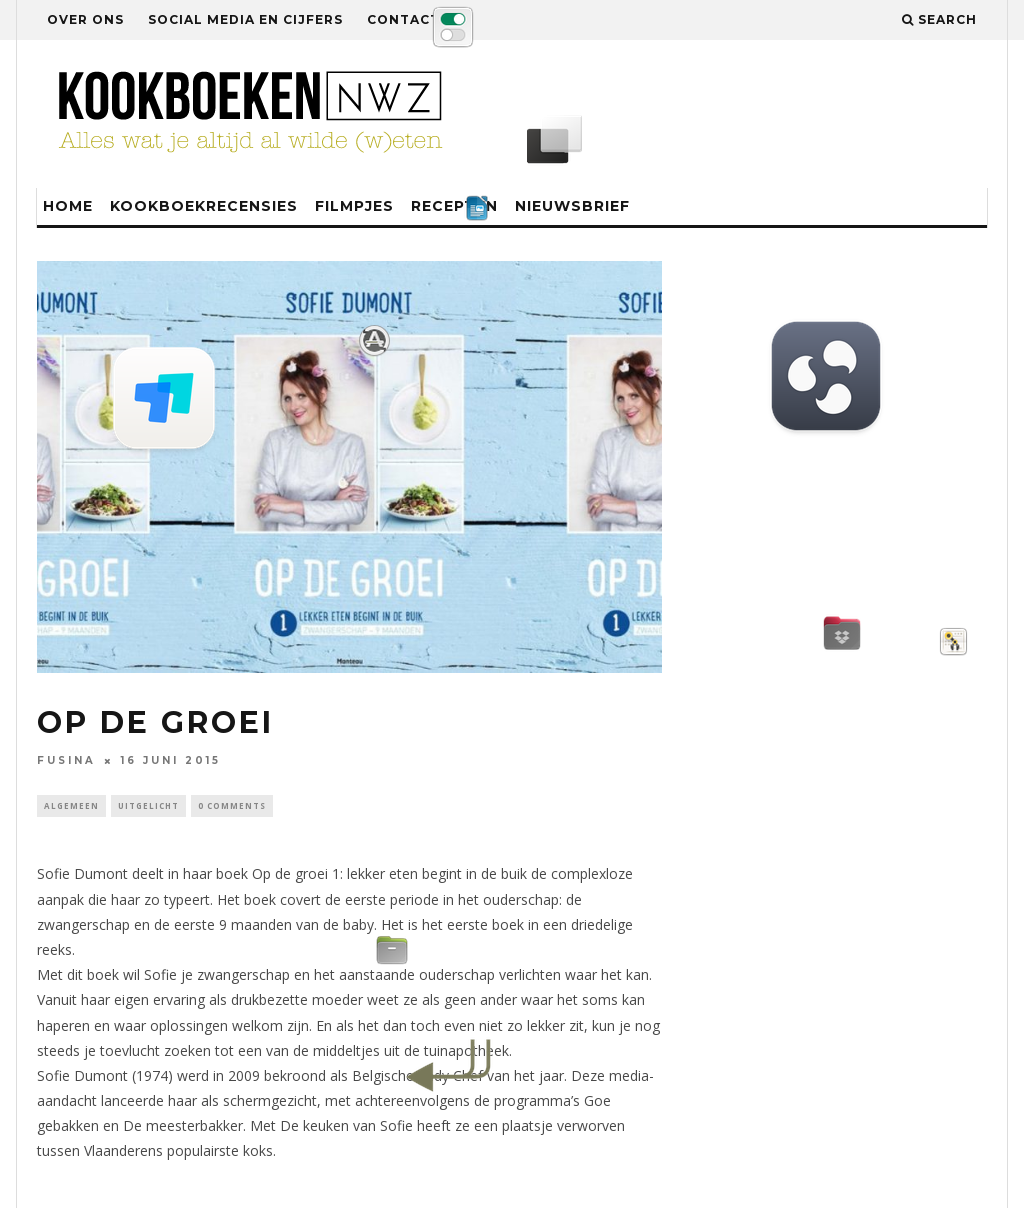  What do you see at coordinates (453, 27) in the screenshot?
I see `open gnome tweaks application` at bounding box center [453, 27].